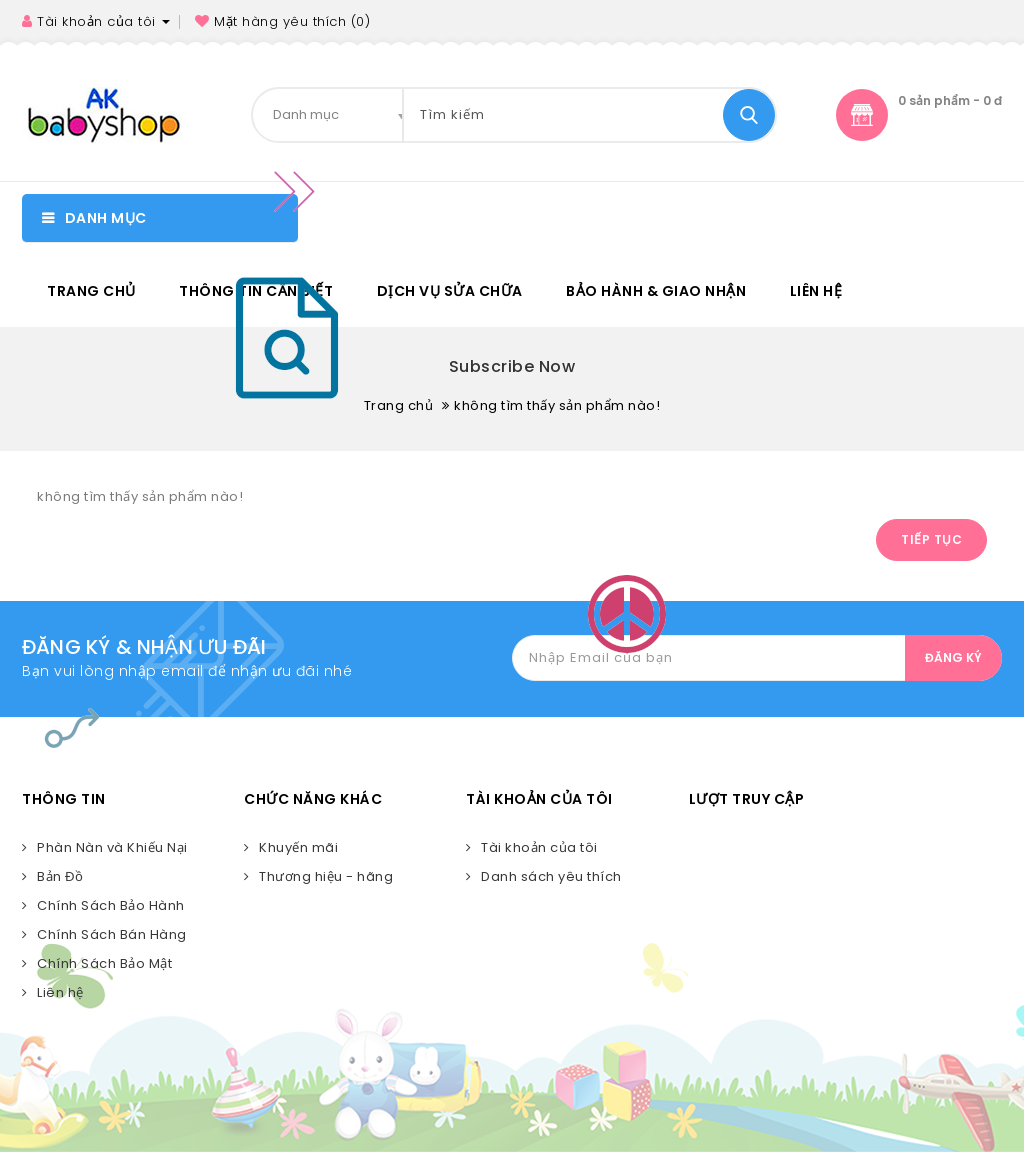 The image size is (1024, 1152). Describe the element at coordinates (292, 191) in the screenshot. I see `skip forward or advance to next item` at that location.